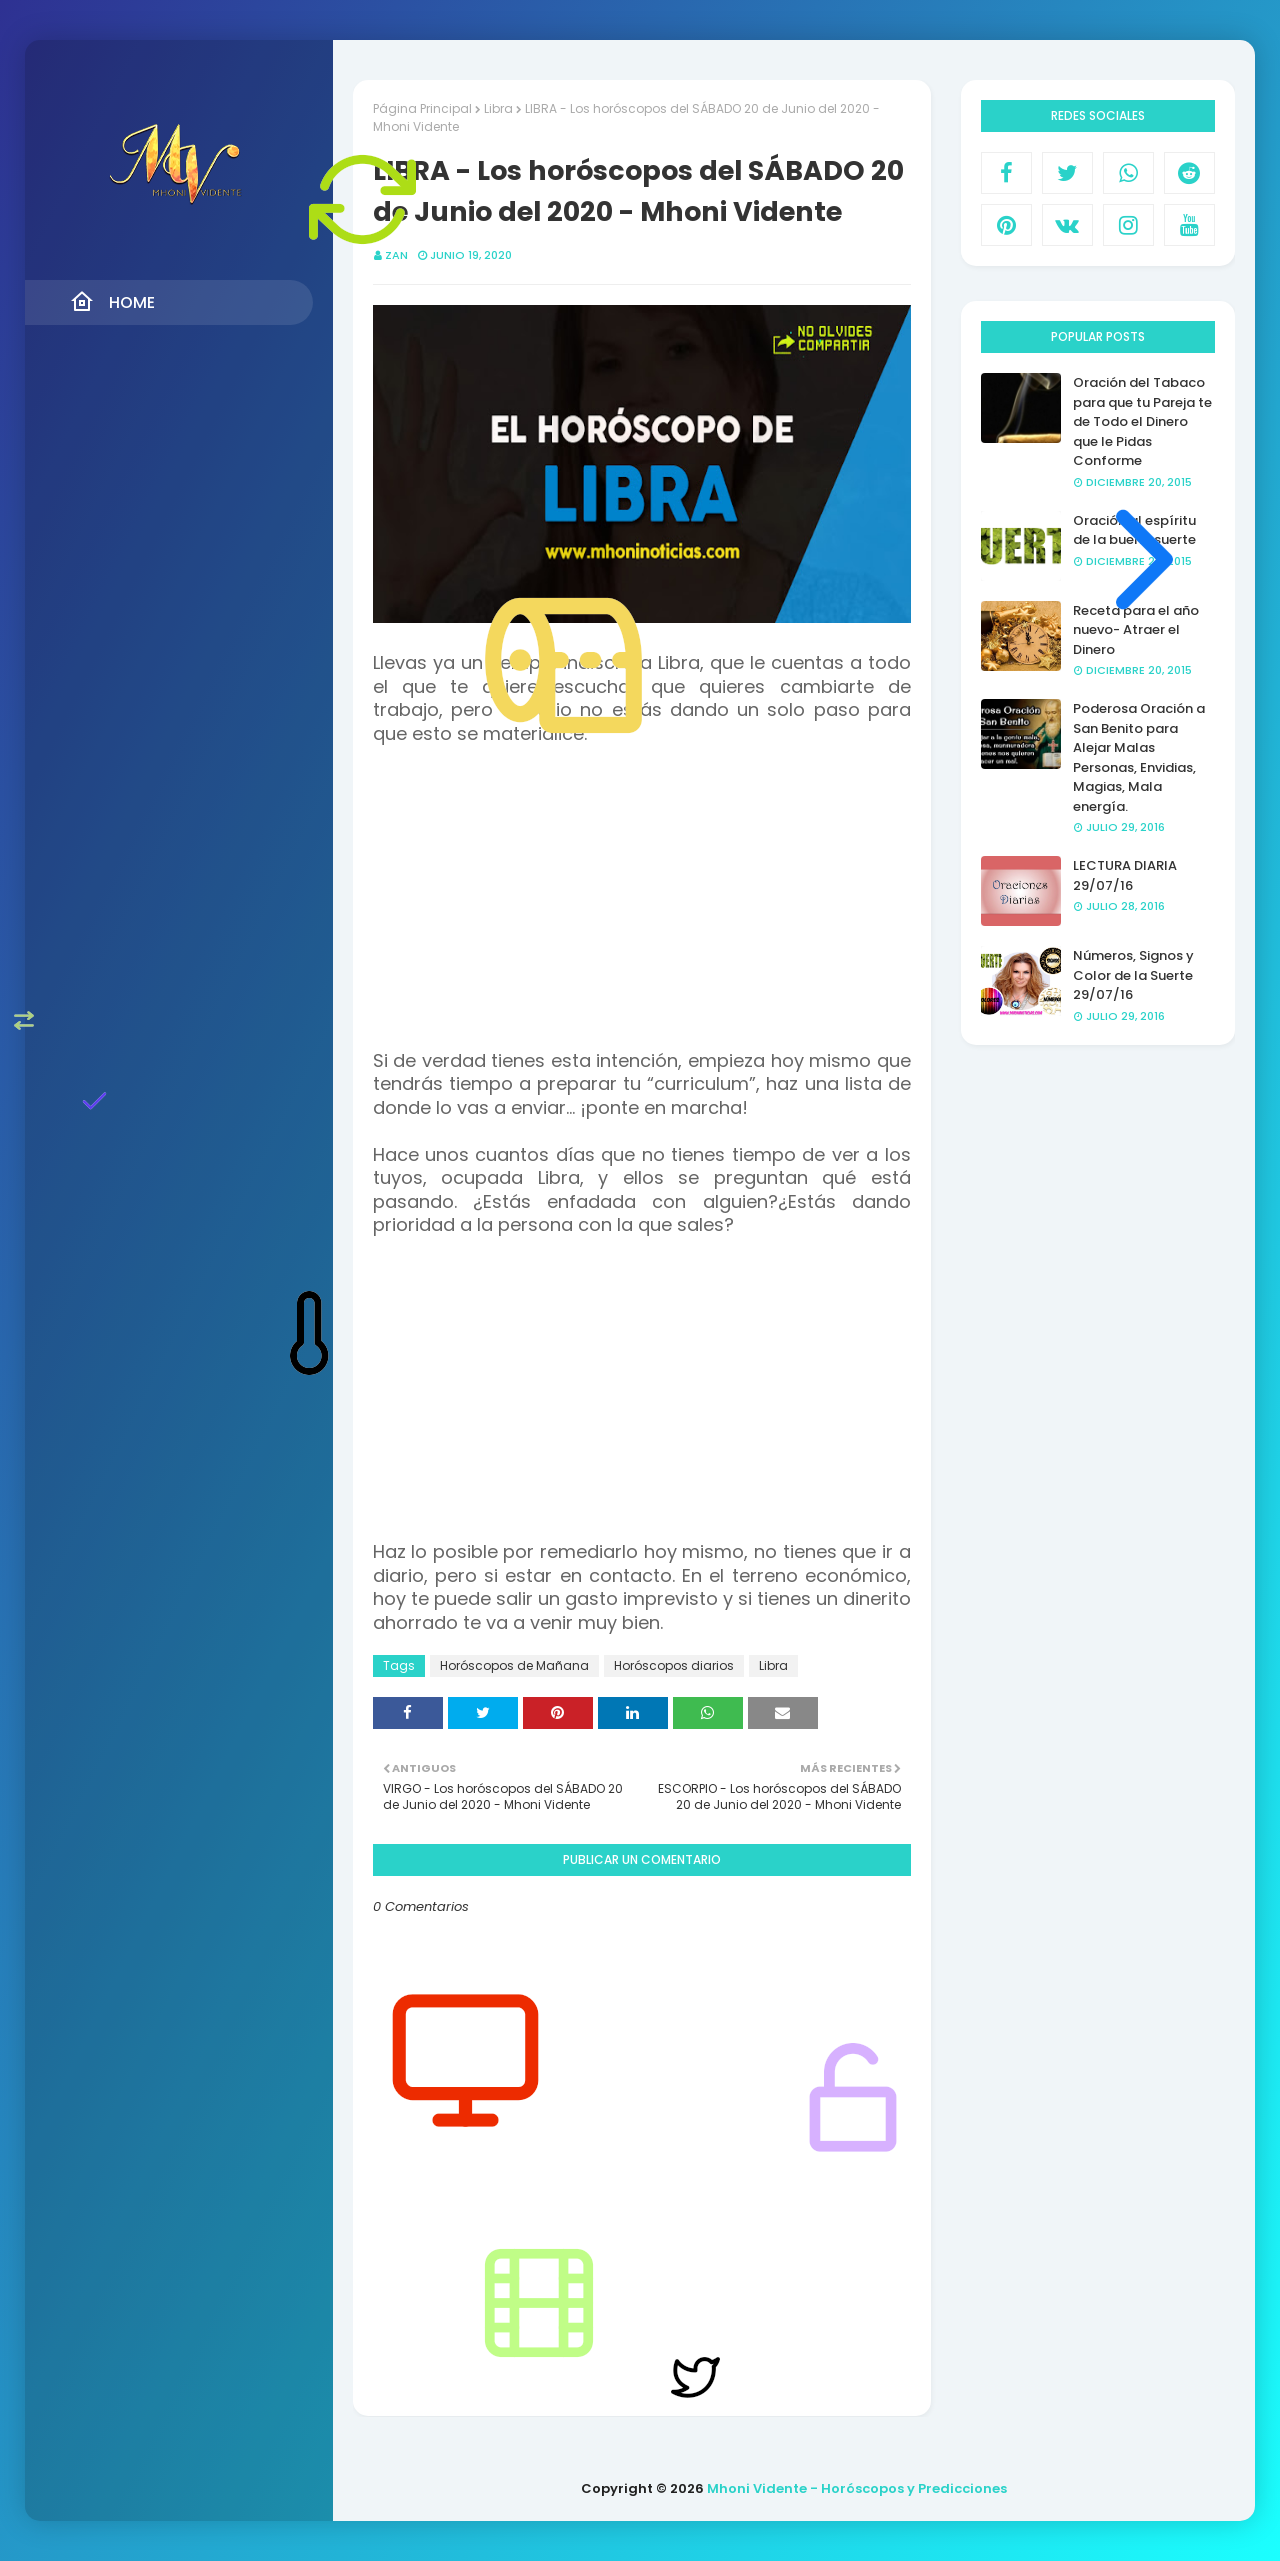 The height and width of the screenshot is (2561, 1280). Describe the element at coordinates (1144, 559) in the screenshot. I see `navigate to the next item or page` at that location.